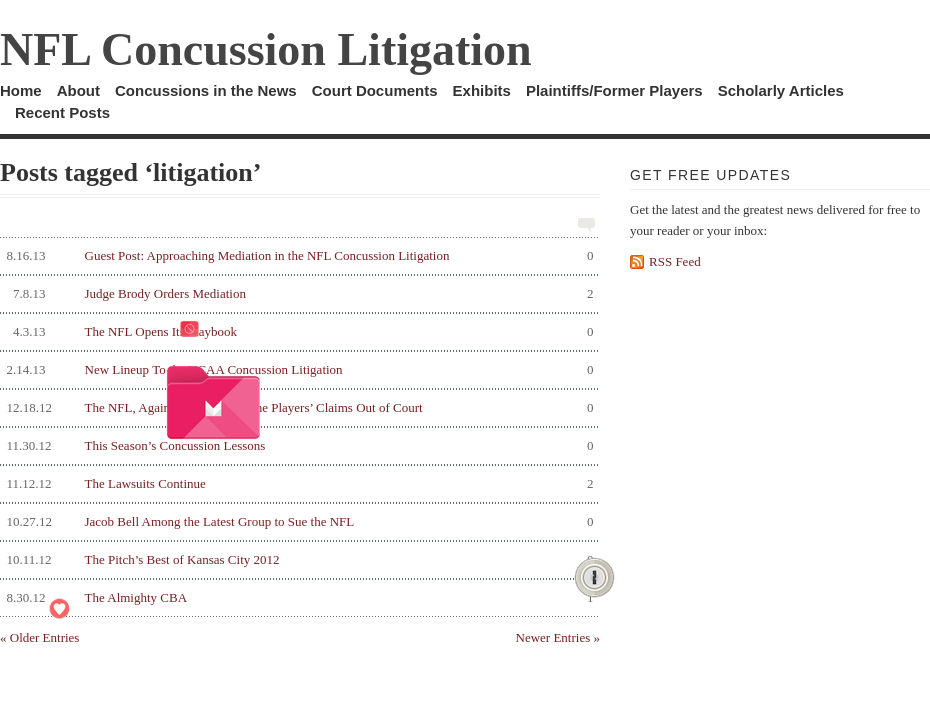 This screenshot has height=720, width=930. What do you see at coordinates (594, 577) in the screenshot?
I see `open the passwords app` at bounding box center [594, 577].